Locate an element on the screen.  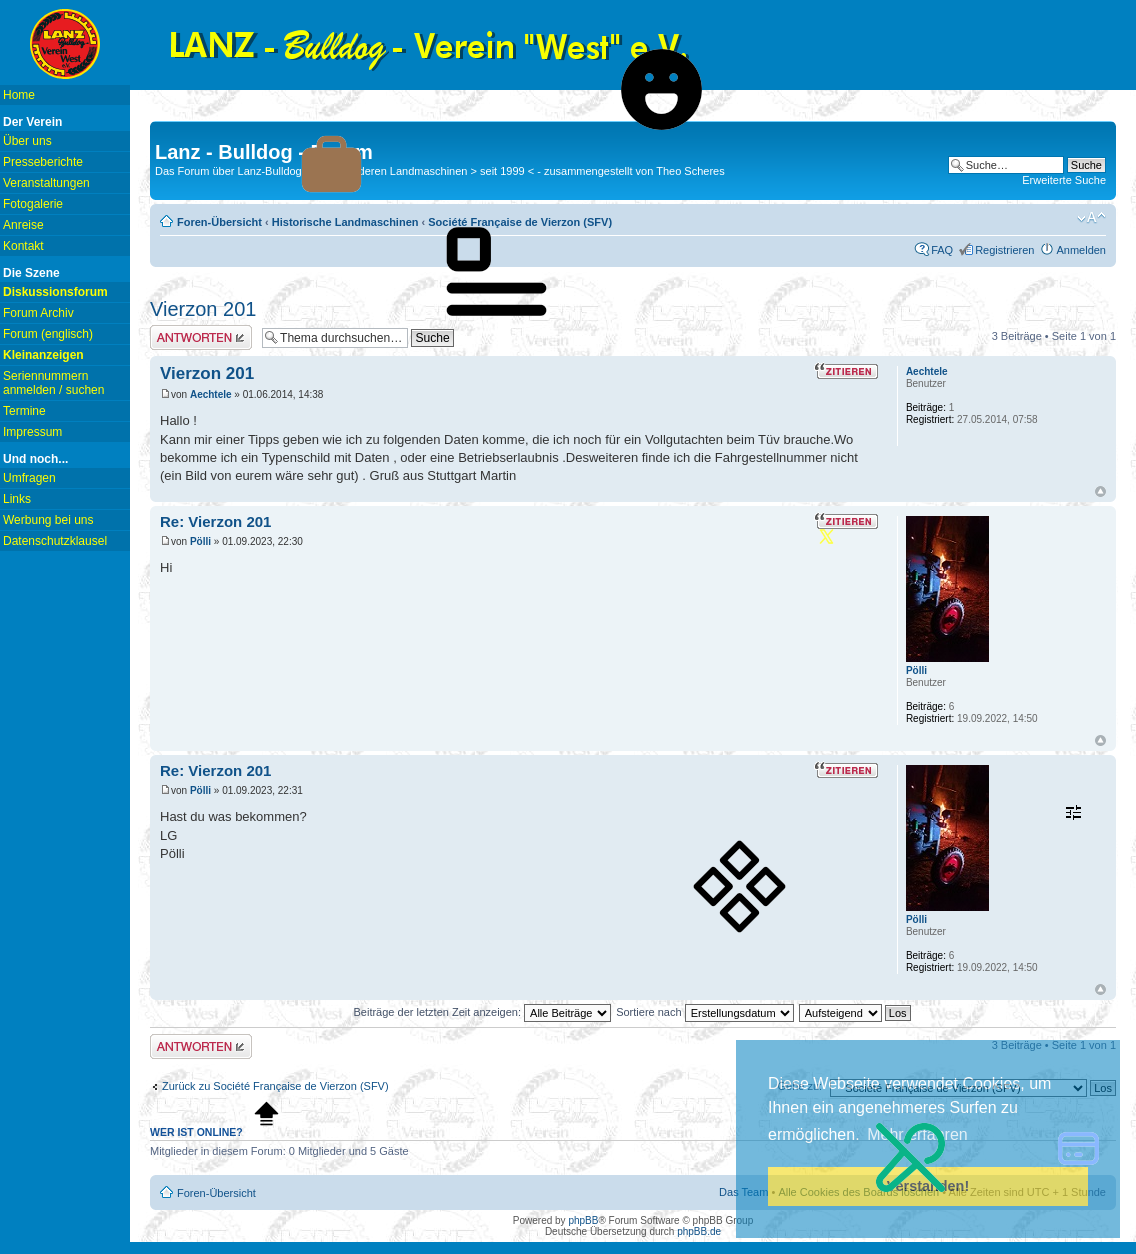
manage payment methods is located at coordinates (1078, 1148).